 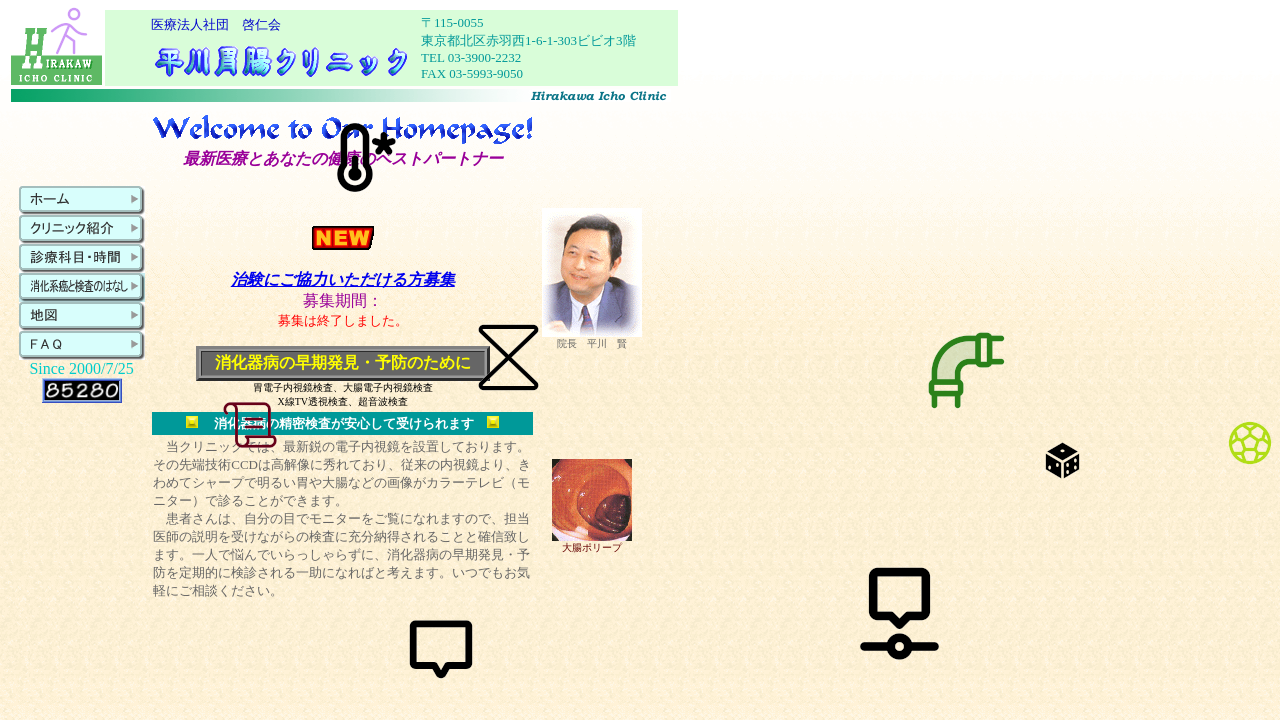 What do you see at coordinates (963, 367) in the screenshot?
I see `plumbing or pipe system settings` at bounding box center [963, 367].